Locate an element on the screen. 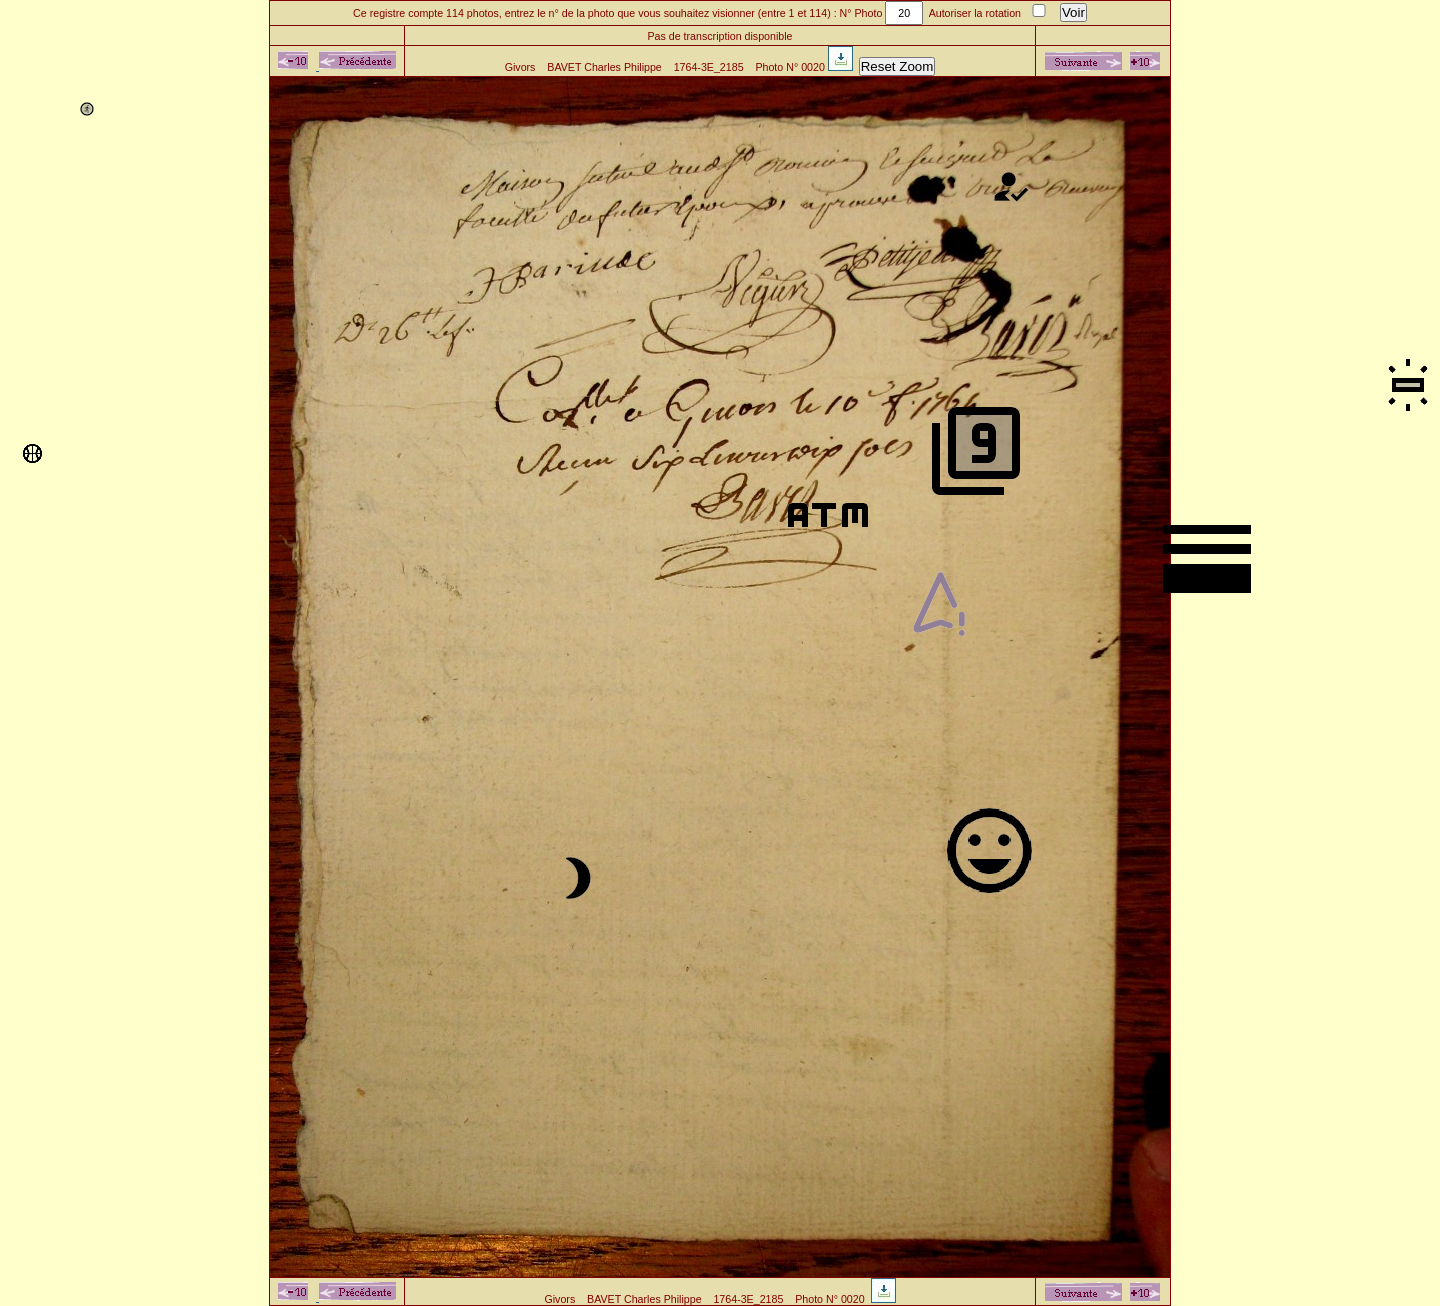 This screenshot has height=1306, width=1440. adjust panel light or display brightness is located at coordinates (1408, 385).